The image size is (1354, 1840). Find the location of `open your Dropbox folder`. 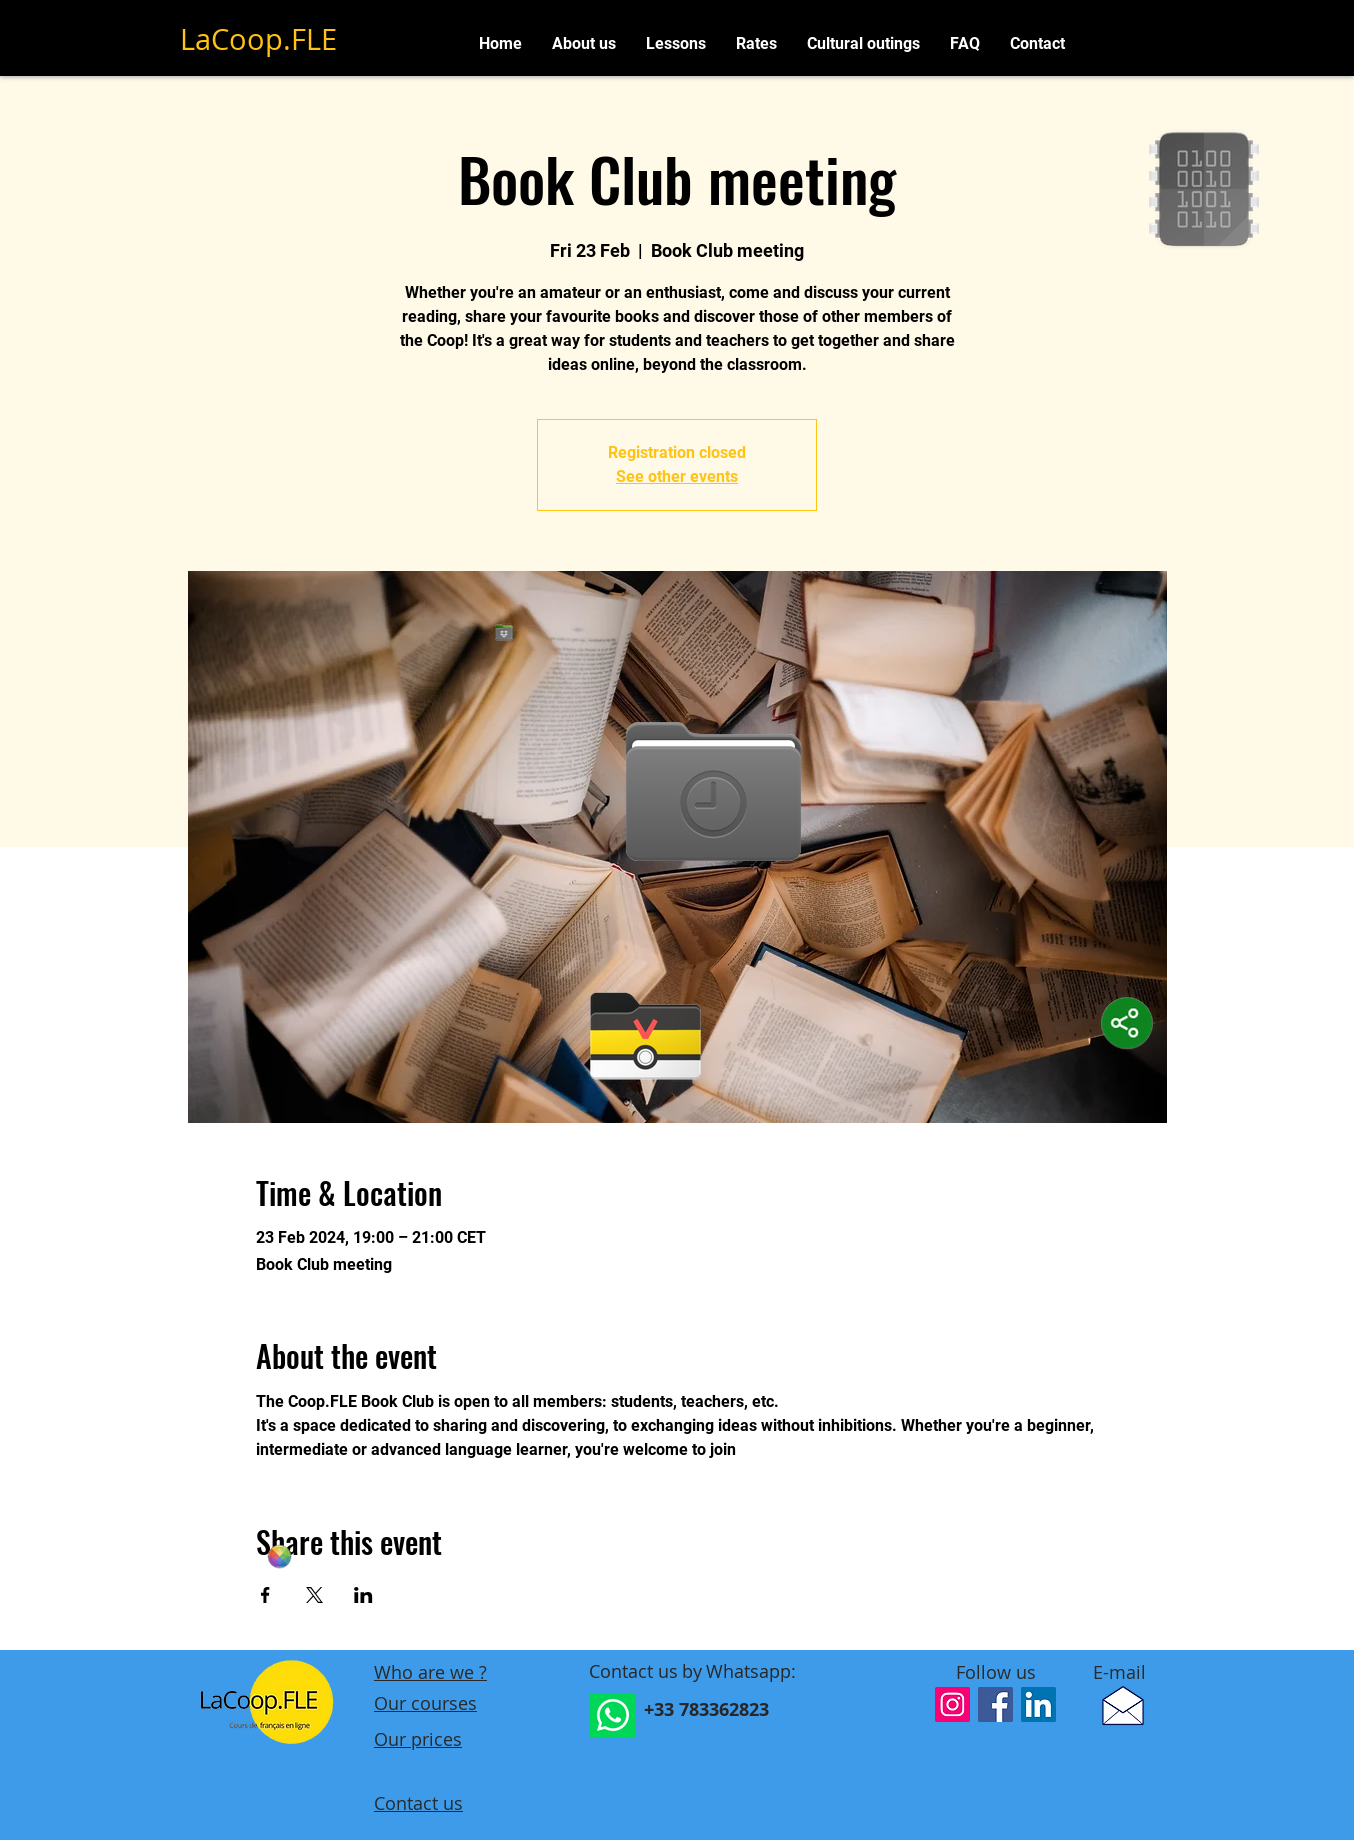

open your Dropbox folder is located at coordinates (504, 632).